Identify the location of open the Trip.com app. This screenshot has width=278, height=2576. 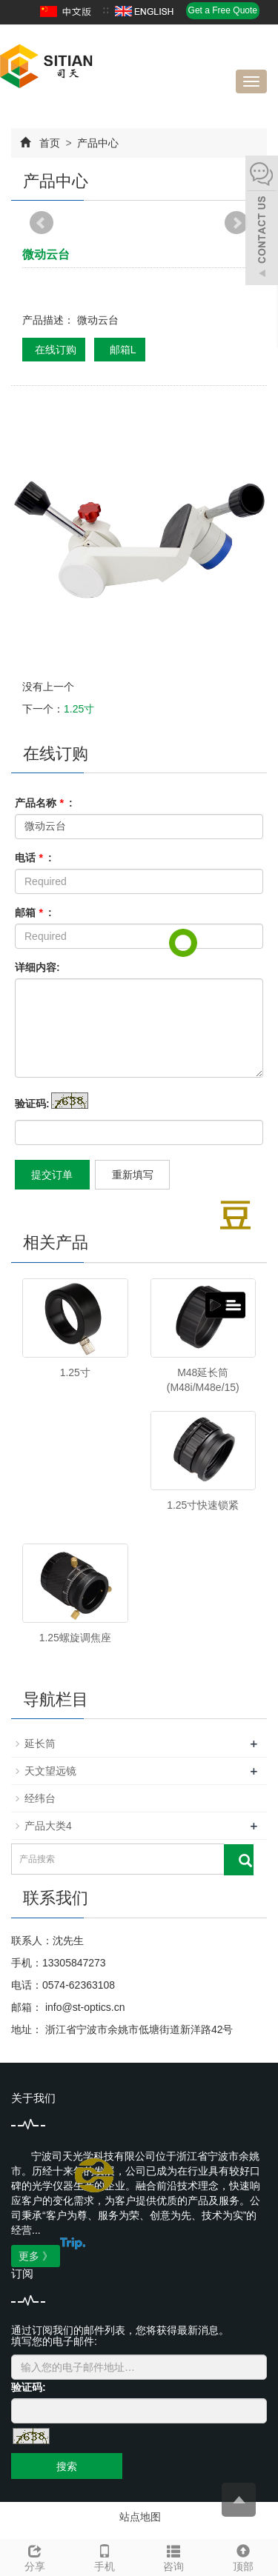
(73, 2243).